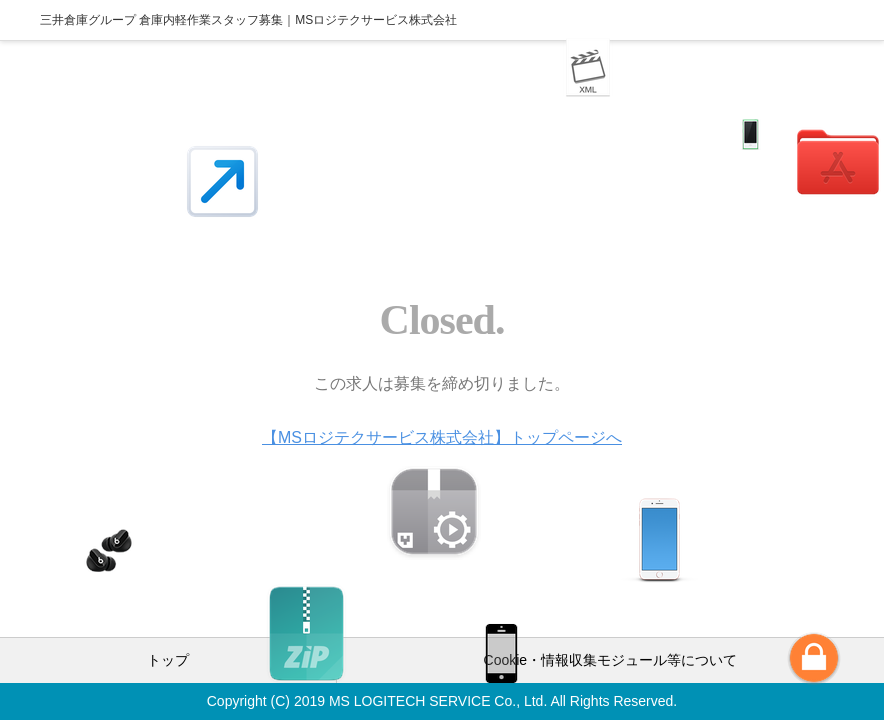  What do you see at coordinates (222, 181) in the screenshot?
I see `indicates a shortcut to another file or application` at bounding box center [222, 181].